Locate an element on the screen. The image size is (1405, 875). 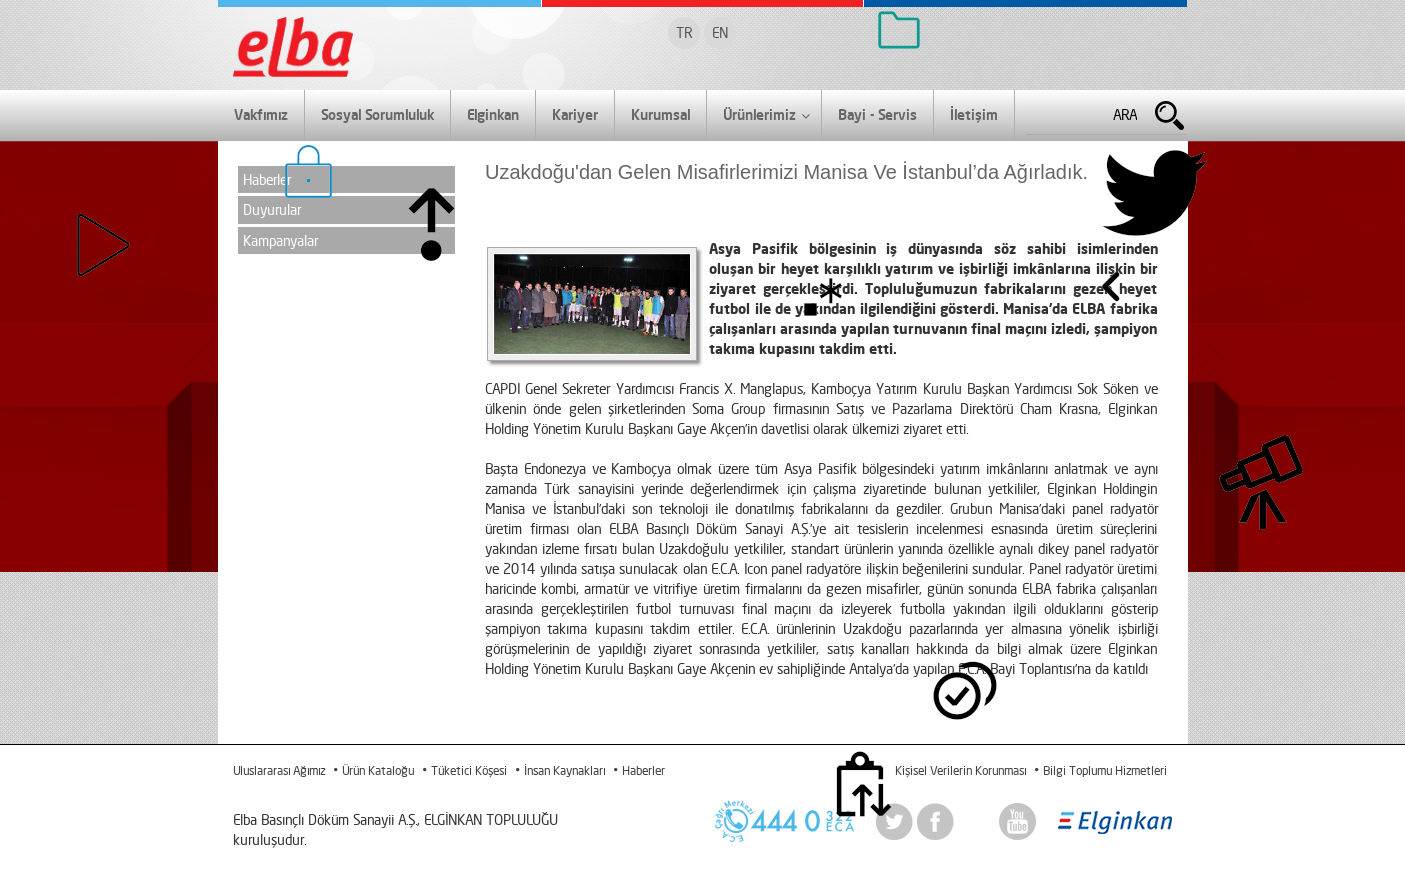
navigate back to the previous screen is located at coordinates (1111, 286).